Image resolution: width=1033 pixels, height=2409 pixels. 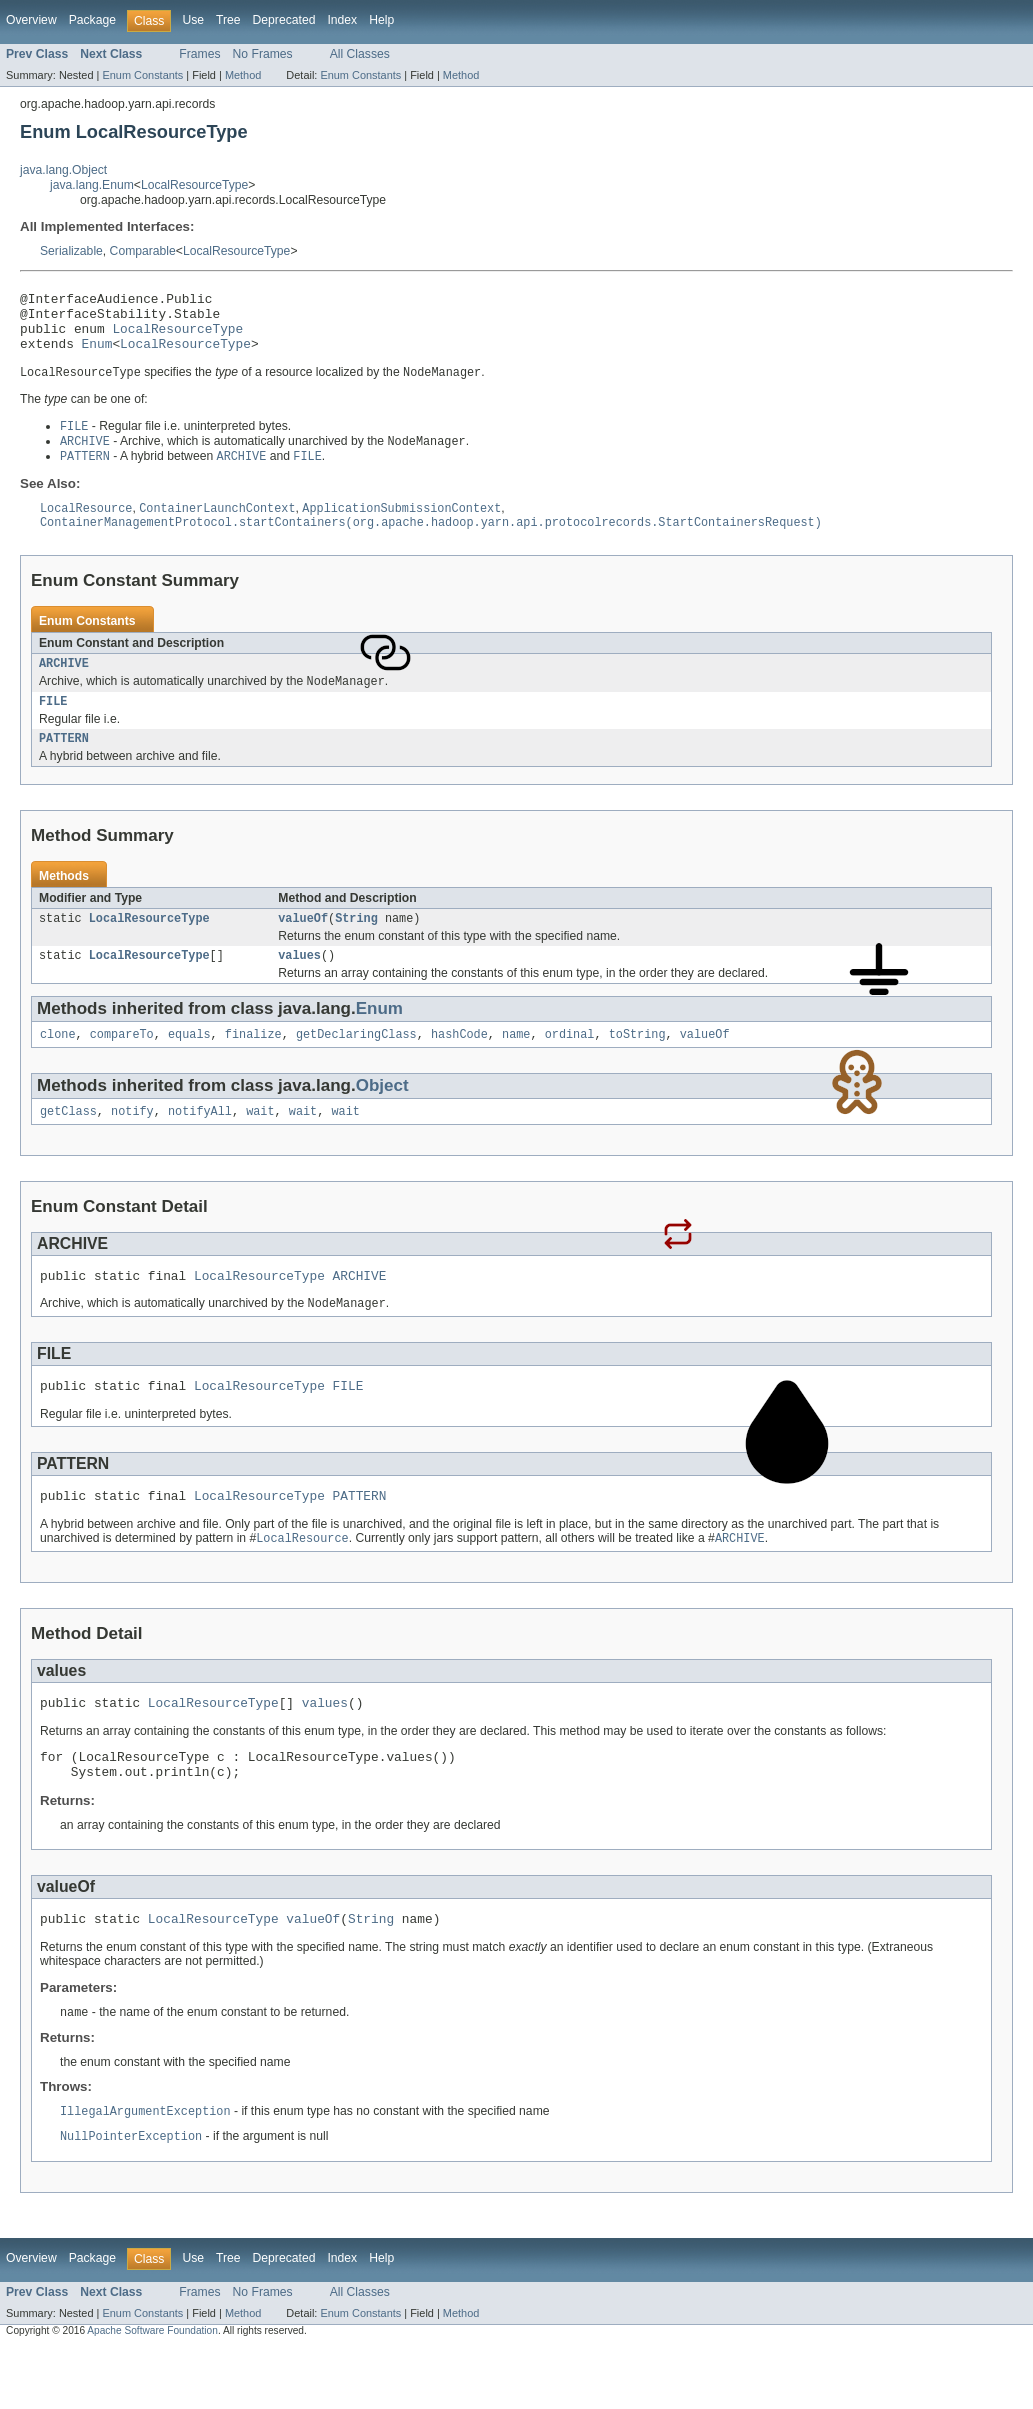 I want to click on adjust water or hydration settings, so click(x=787, y=1432).